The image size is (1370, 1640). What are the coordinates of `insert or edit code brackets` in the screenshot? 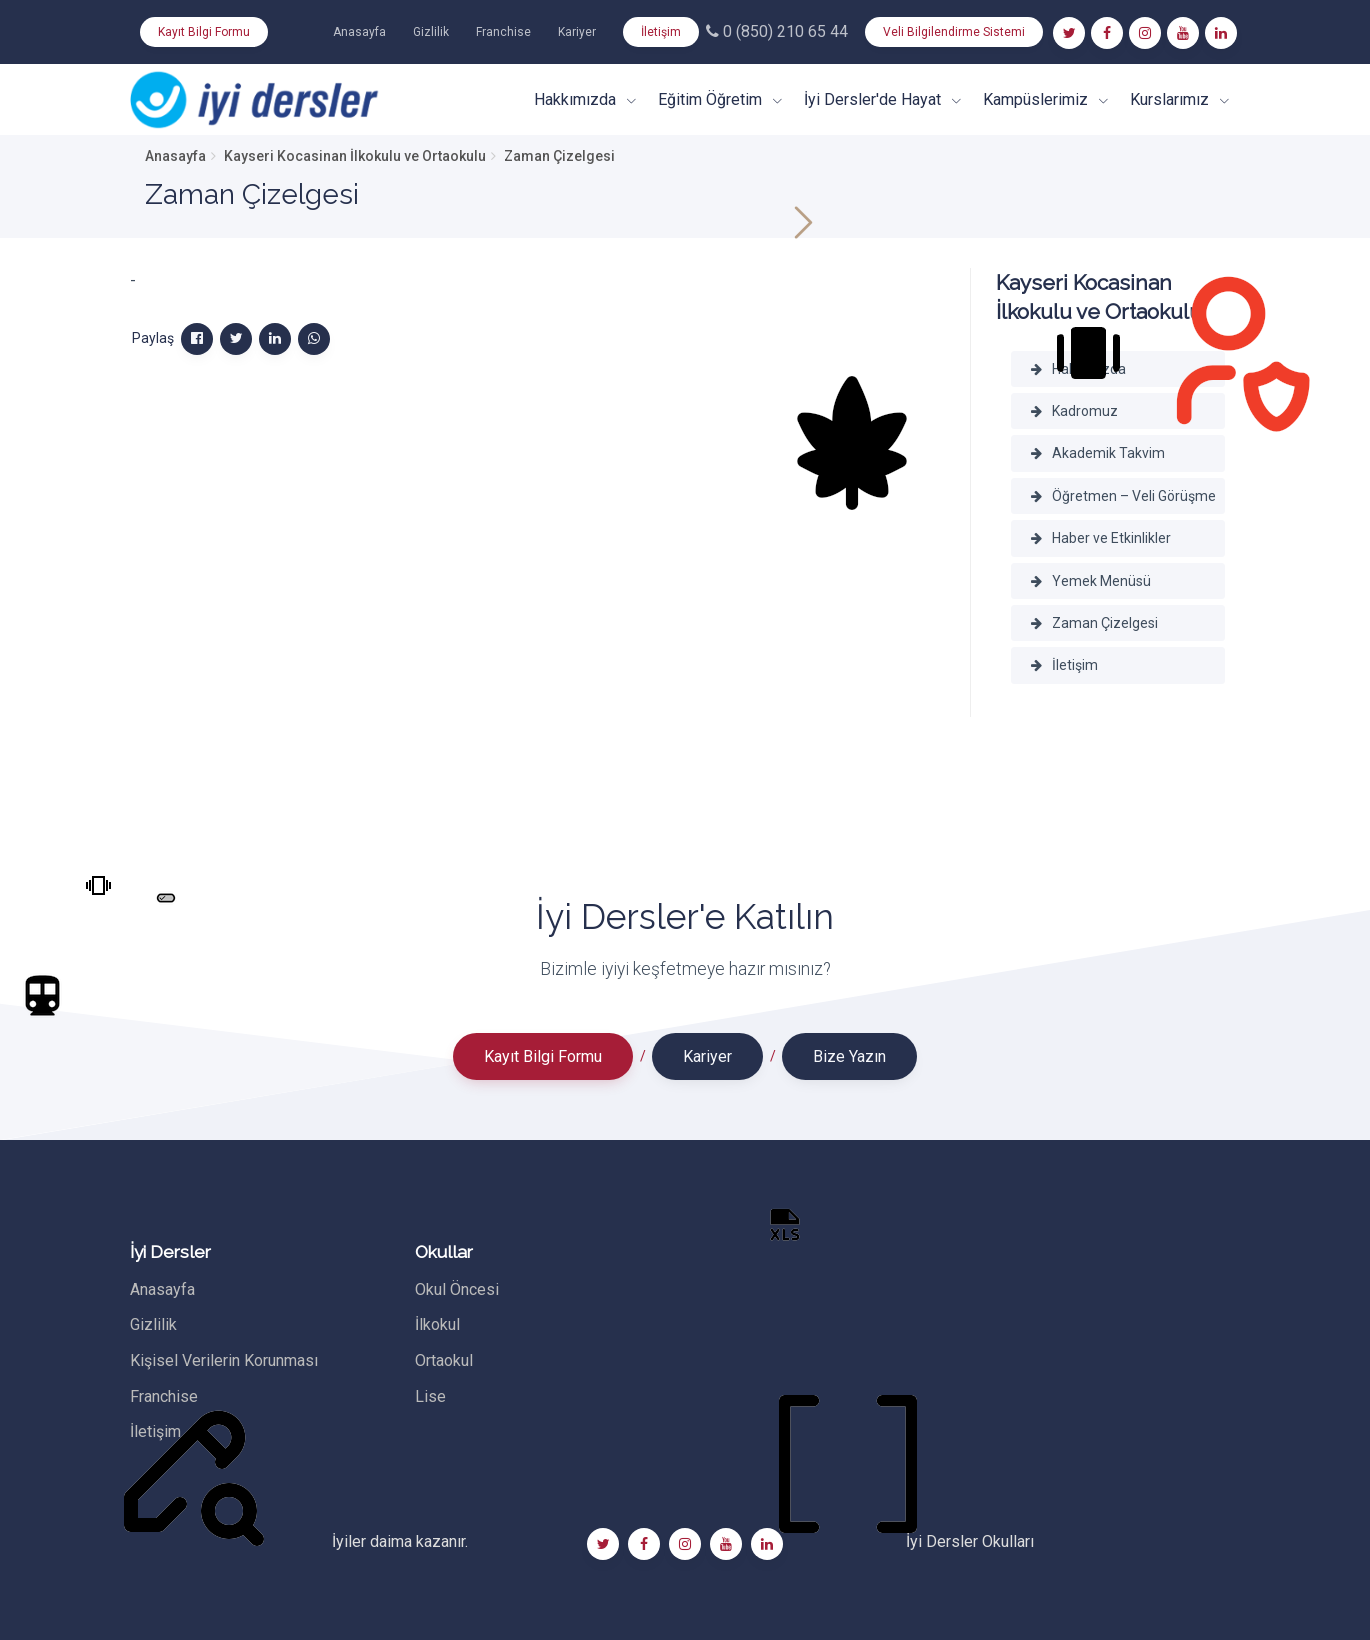 It's located at (848, 1464).